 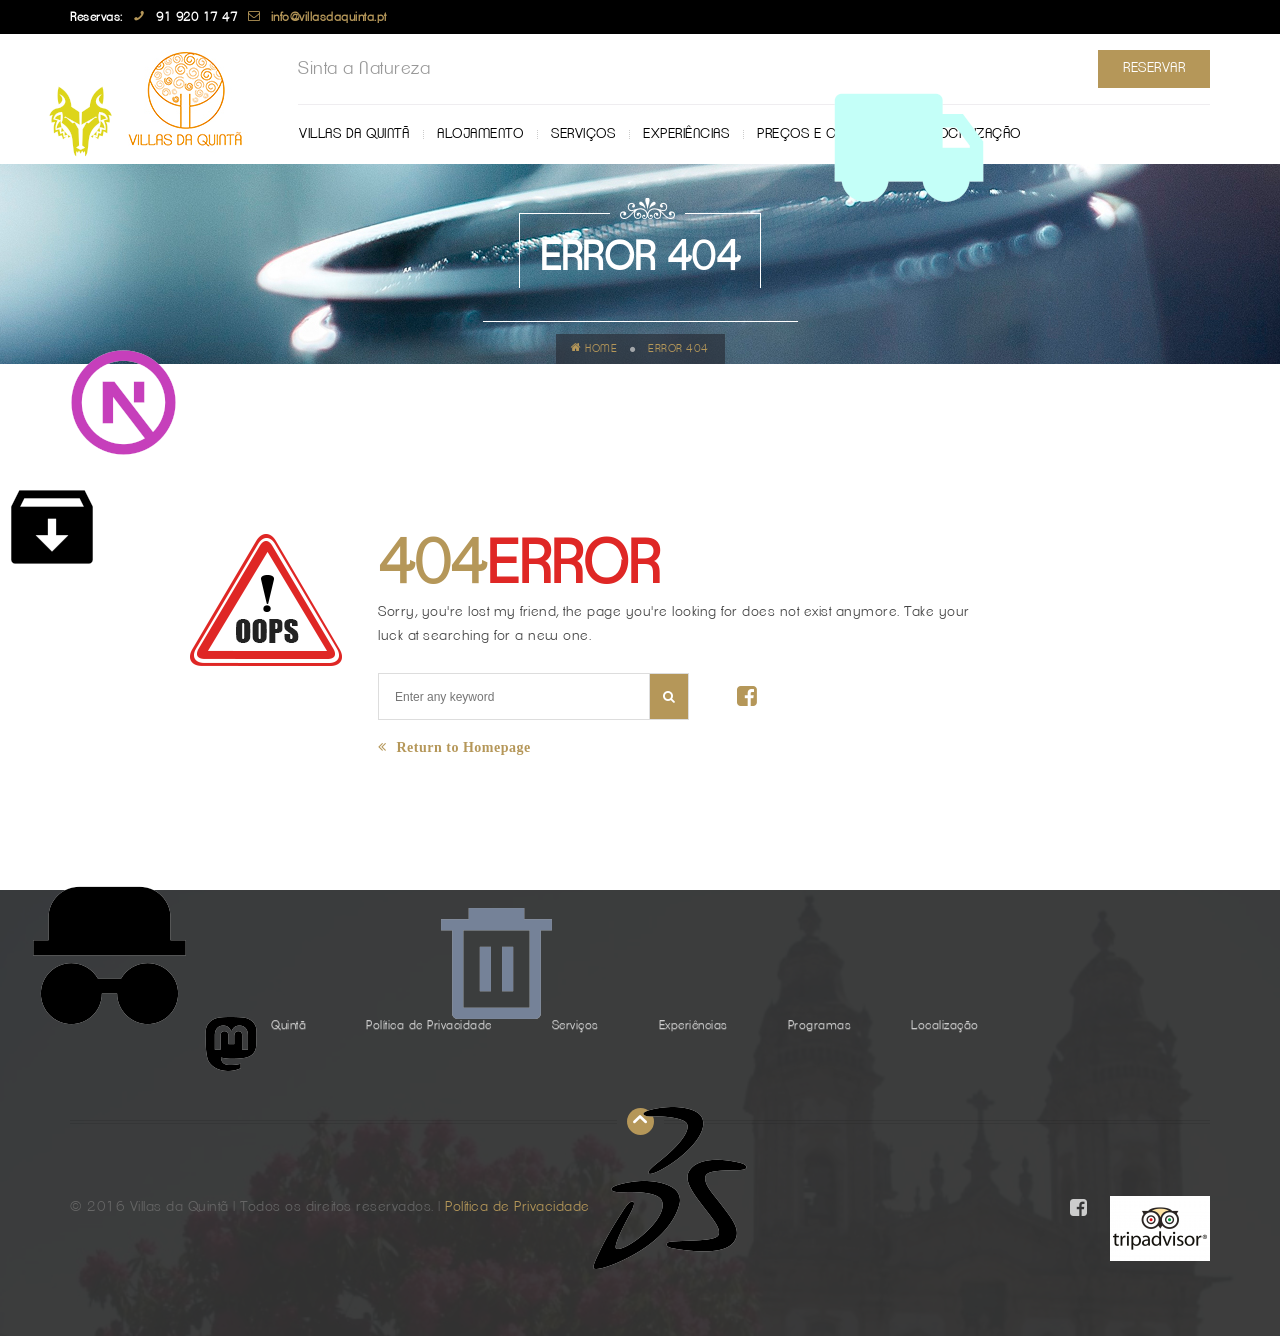 I want to click on archive selected messages to inbox storage, so click(x=52, y=527).